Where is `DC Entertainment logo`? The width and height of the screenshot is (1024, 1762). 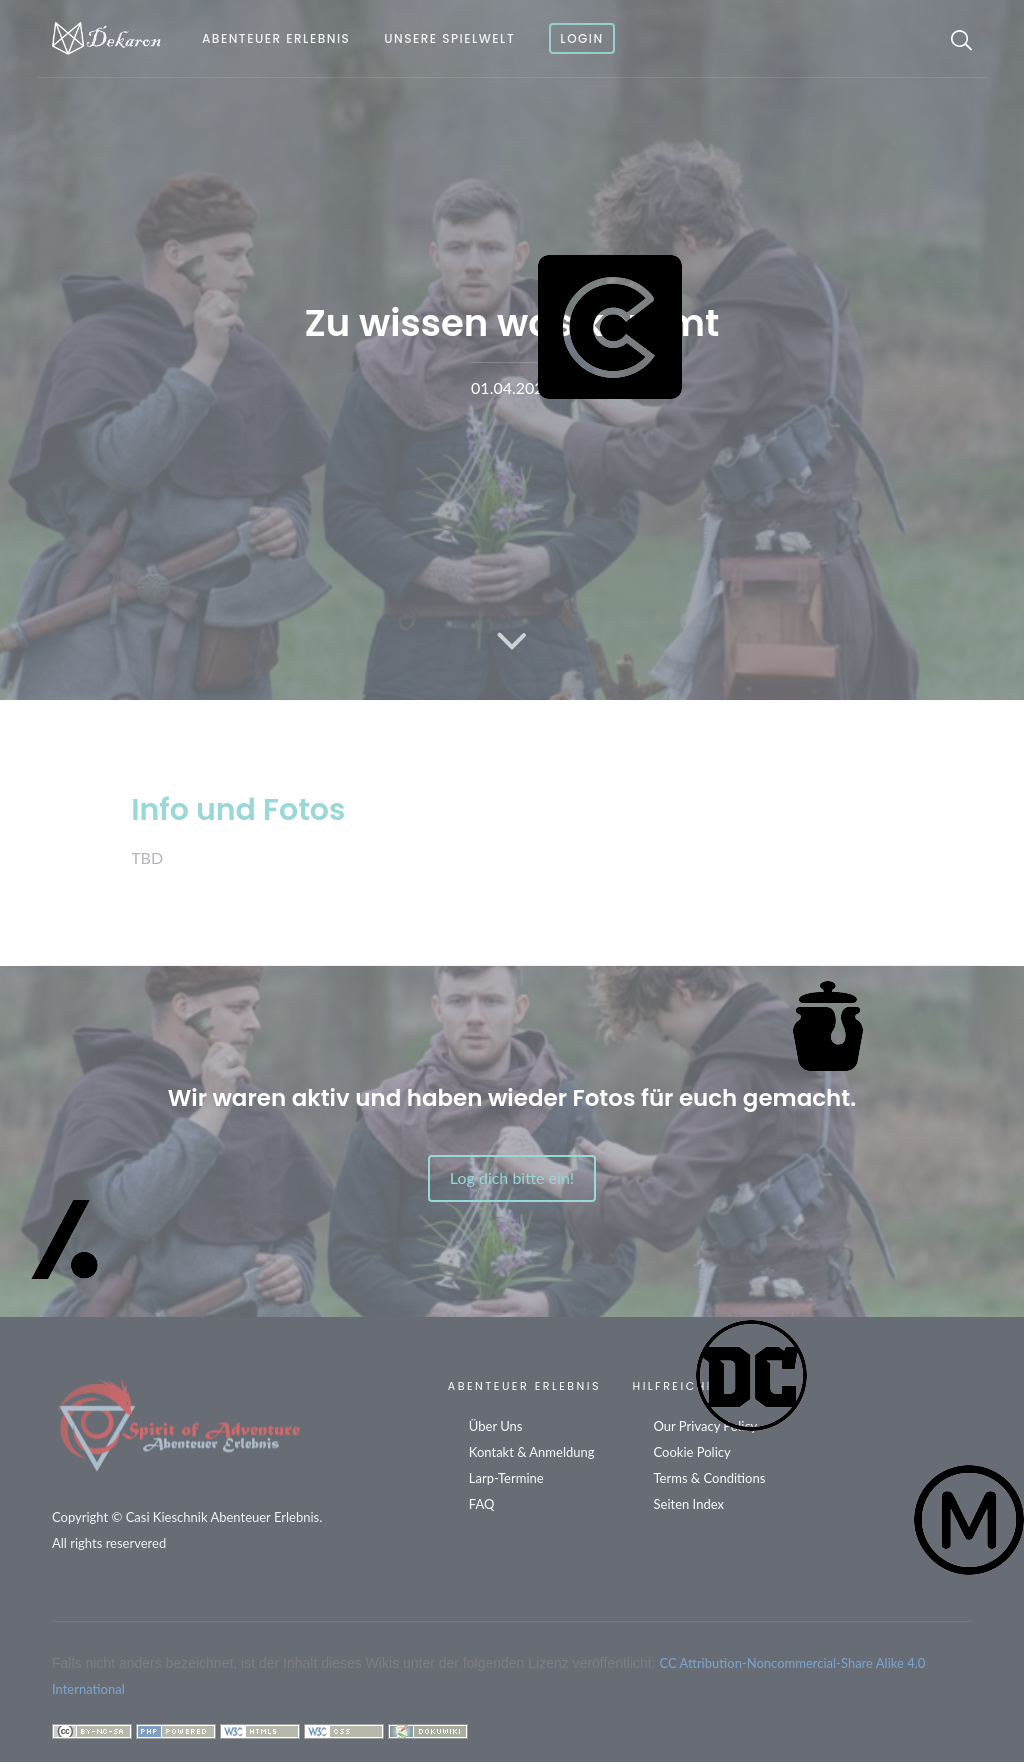
DC Entertainment logo is located at coordinates (751, 1375).